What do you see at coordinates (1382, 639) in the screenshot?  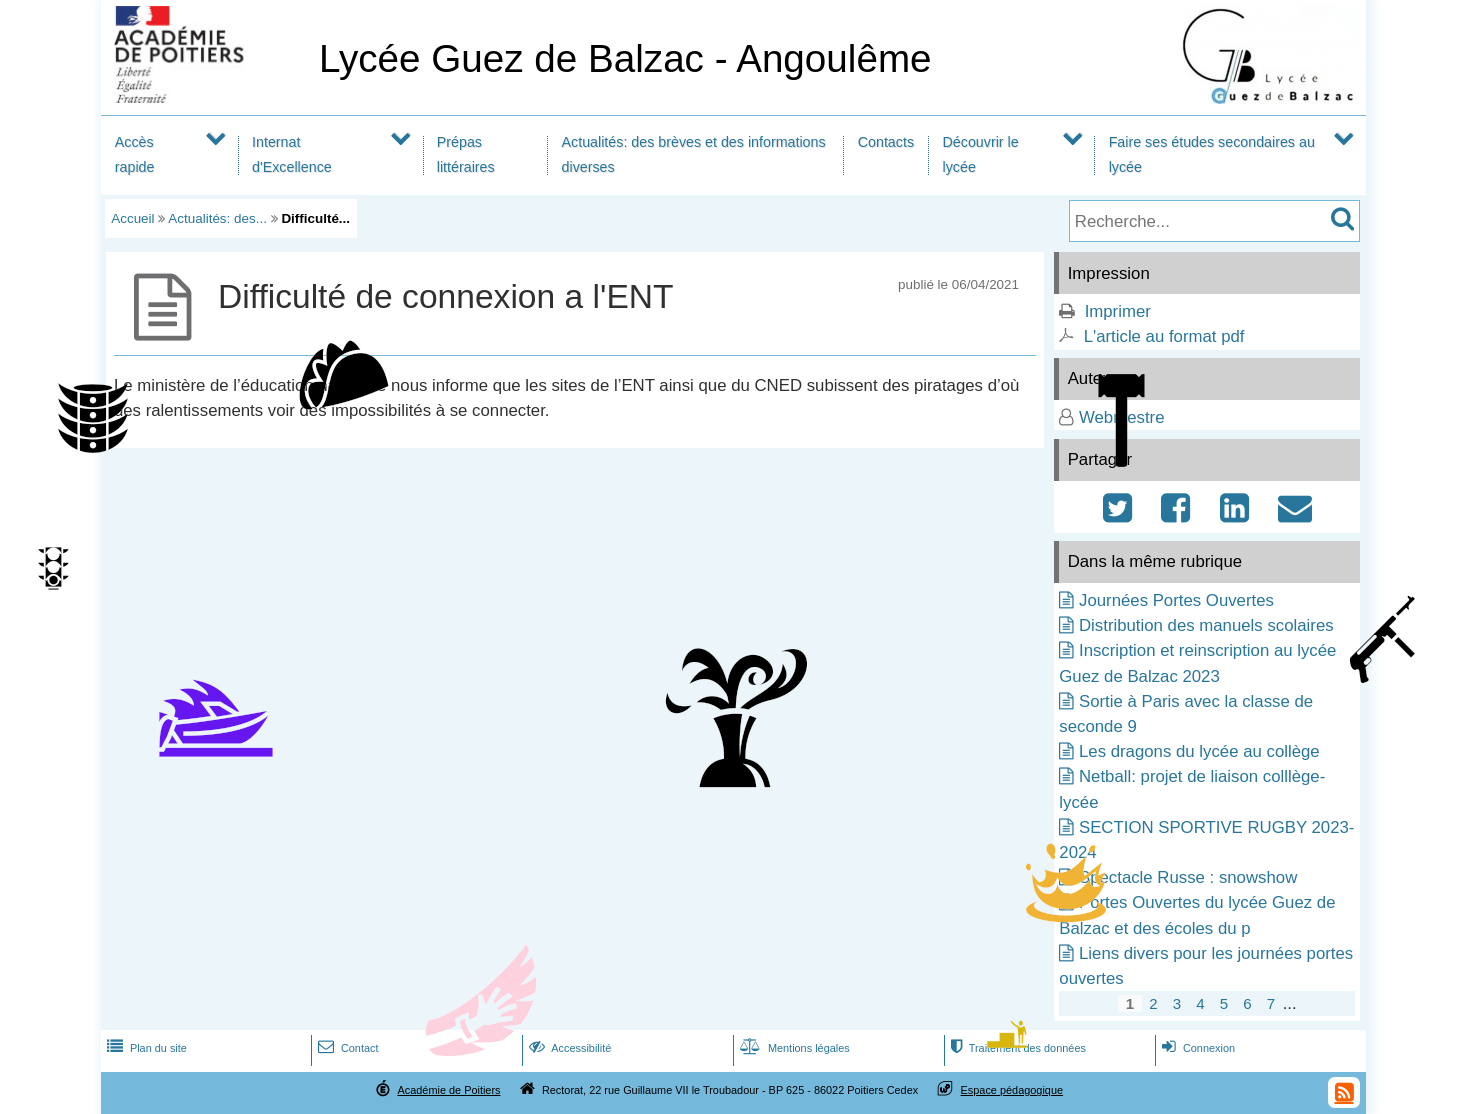 I see `select submachine gun weapon in game` at bounding box center [1382, 639].